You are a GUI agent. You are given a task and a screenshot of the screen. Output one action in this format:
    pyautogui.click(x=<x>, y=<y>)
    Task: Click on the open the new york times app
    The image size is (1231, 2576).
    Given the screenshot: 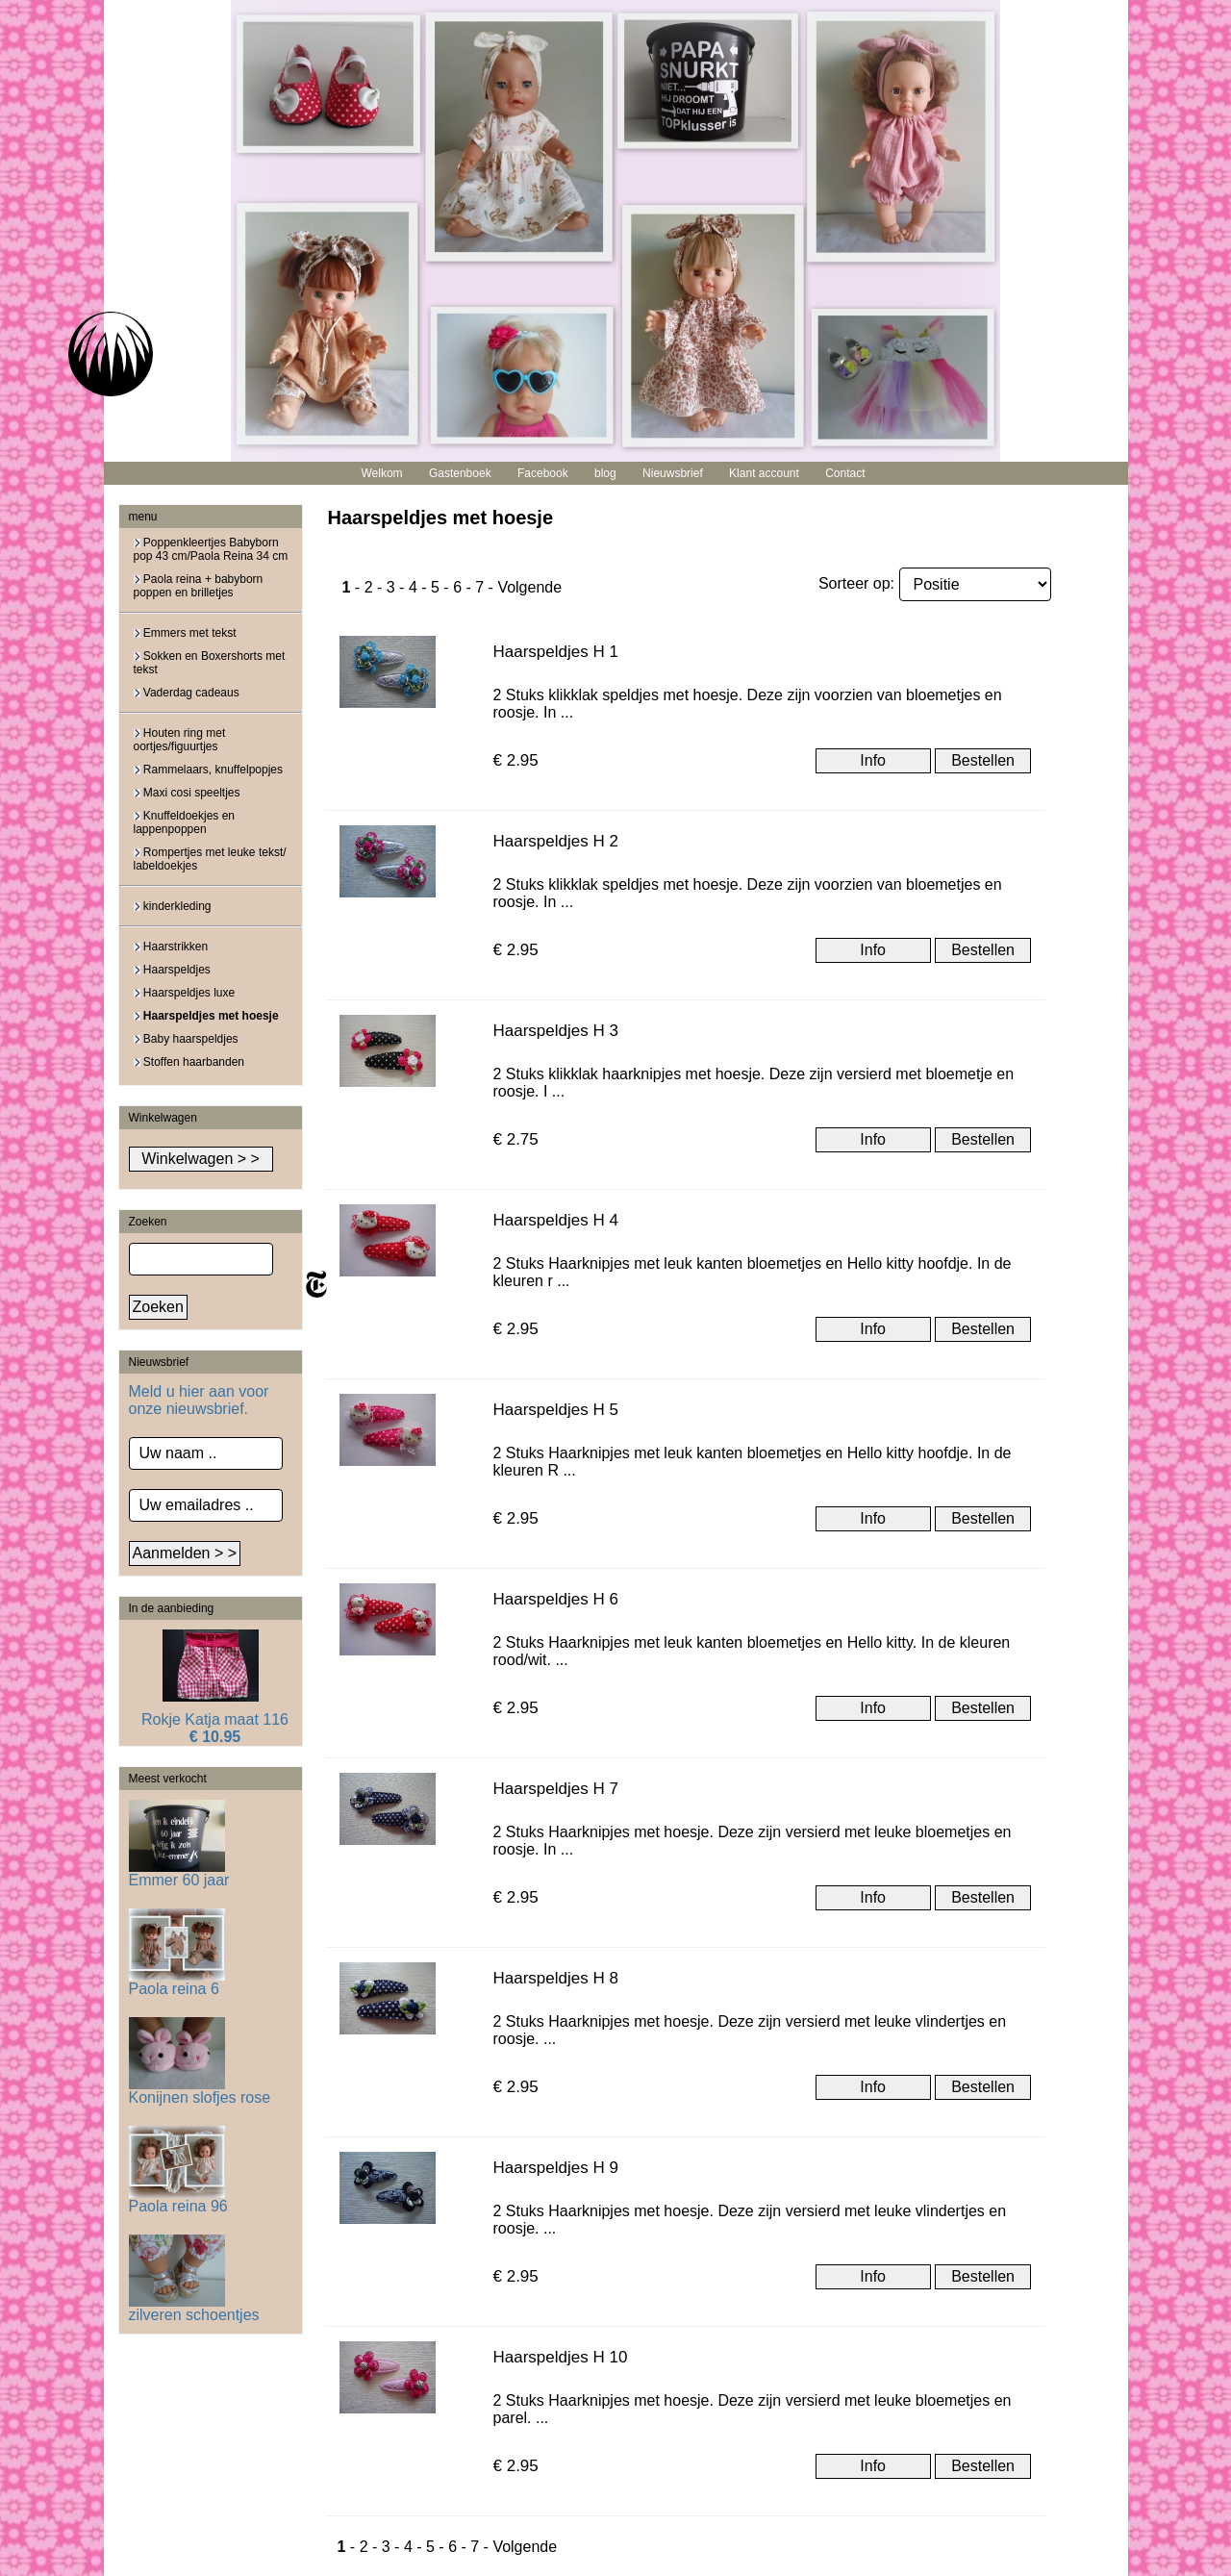 What is the action you would take?
    pyautogui.click(x=316, y=1284)
    